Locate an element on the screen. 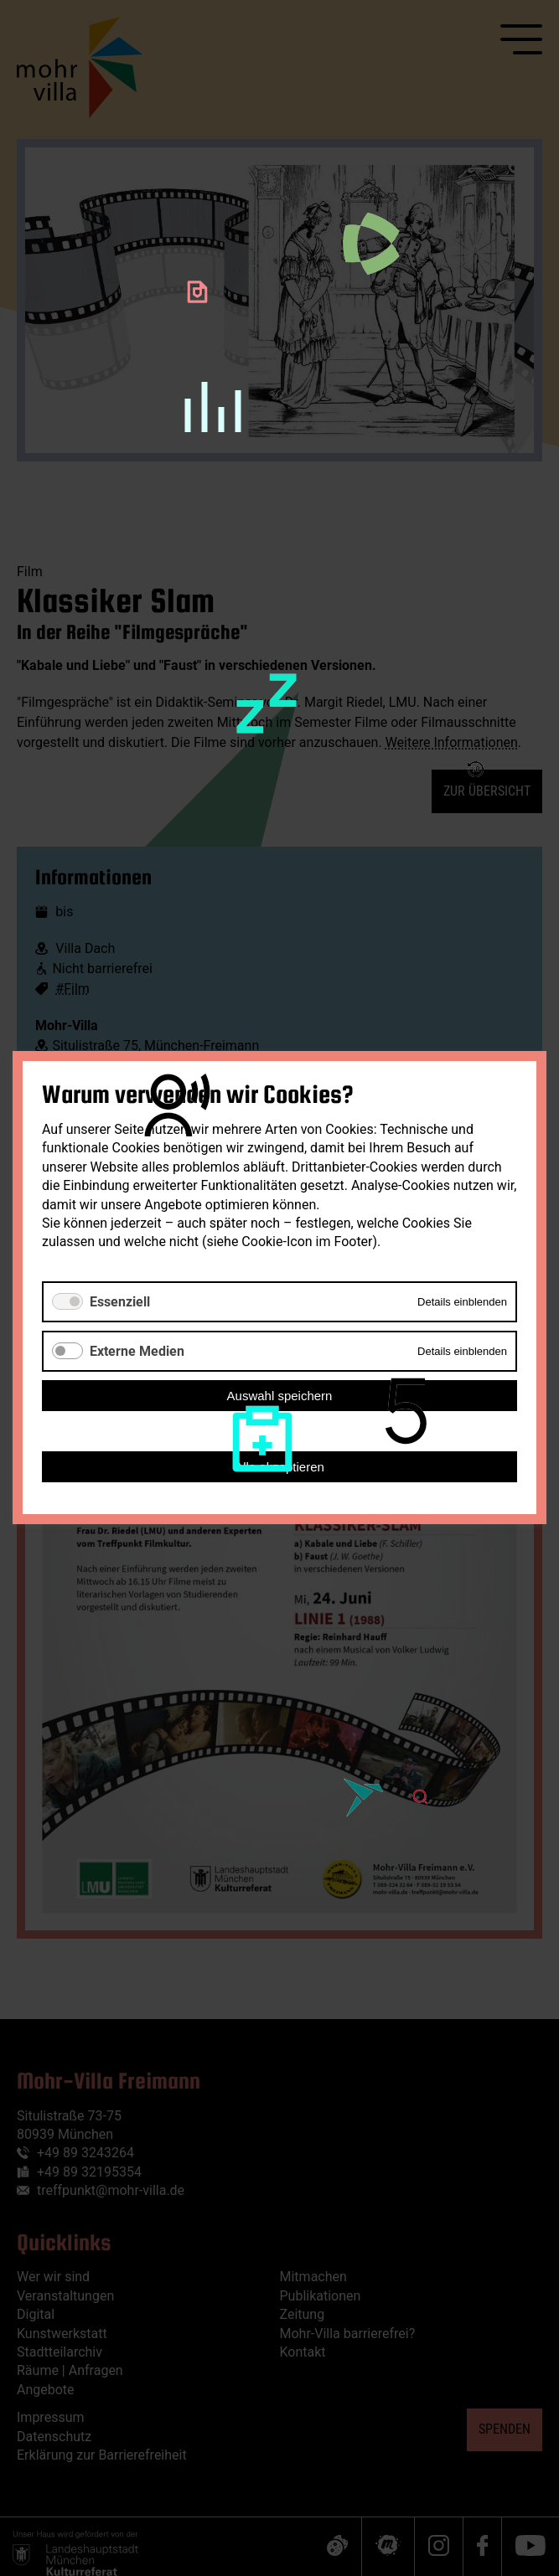 This screenshot has height=2576, width=559. Clarivate company logo is located at coordinates (371, 244).